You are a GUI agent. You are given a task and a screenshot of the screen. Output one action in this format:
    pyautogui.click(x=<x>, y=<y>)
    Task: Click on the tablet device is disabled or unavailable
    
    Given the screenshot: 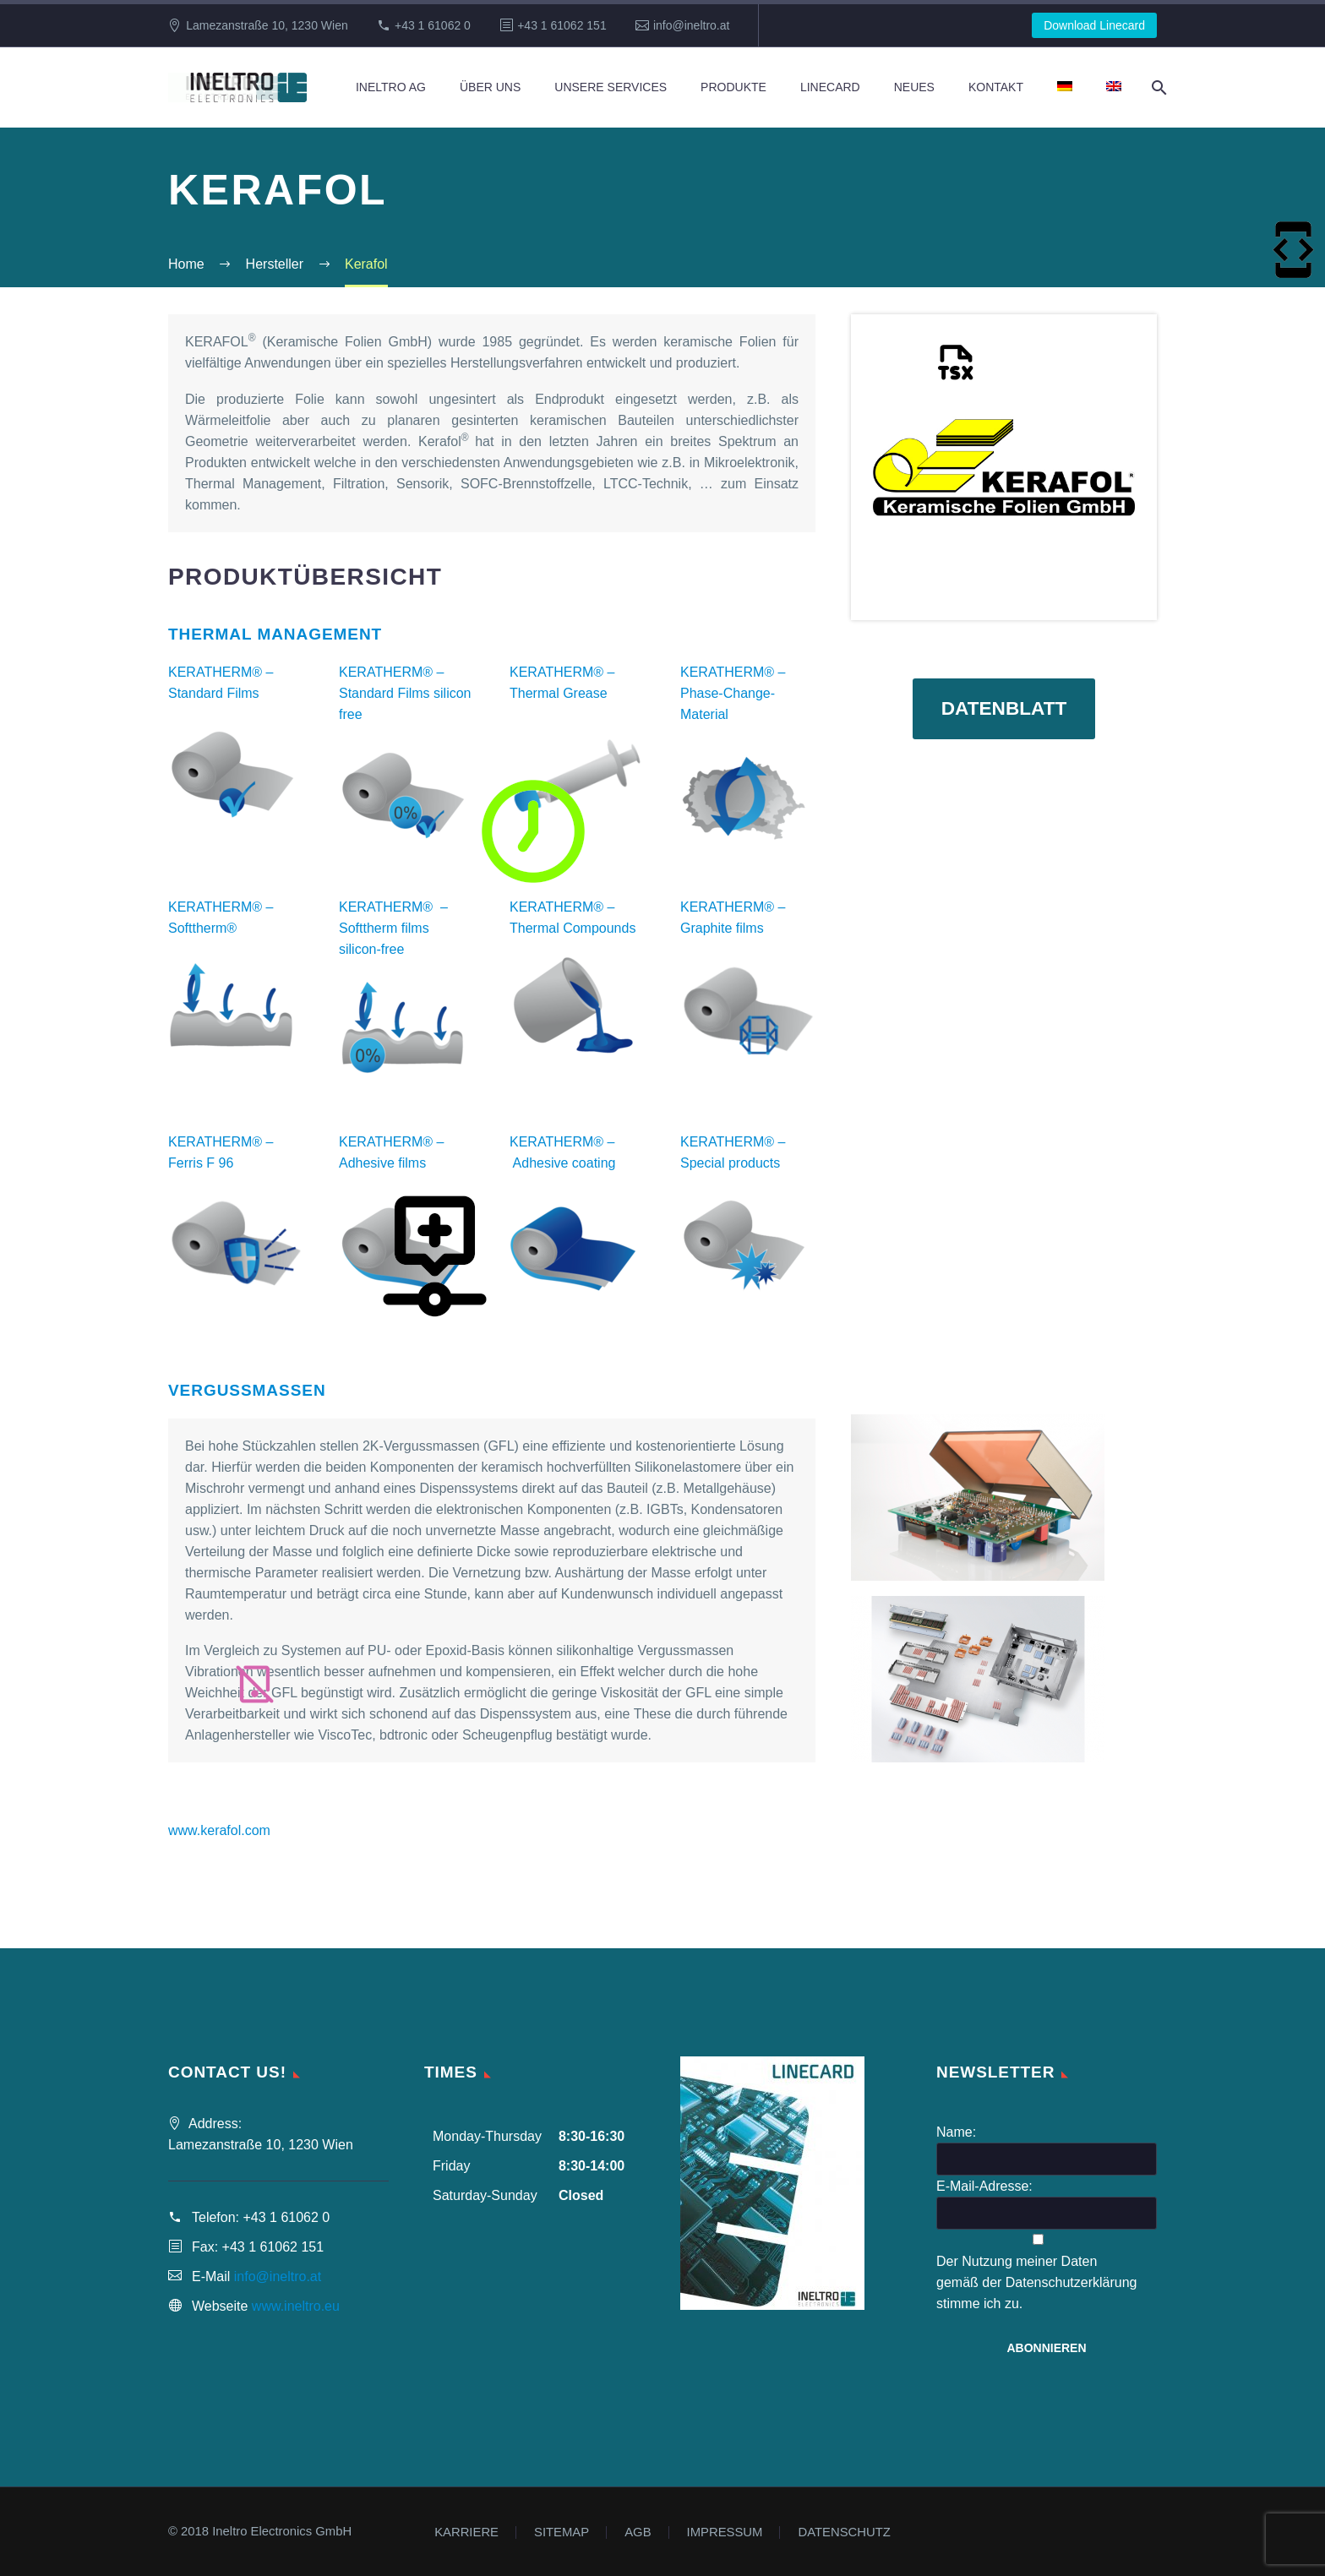 What is the action you would take?
    pyautogui.click(x=254, y=1684)
    